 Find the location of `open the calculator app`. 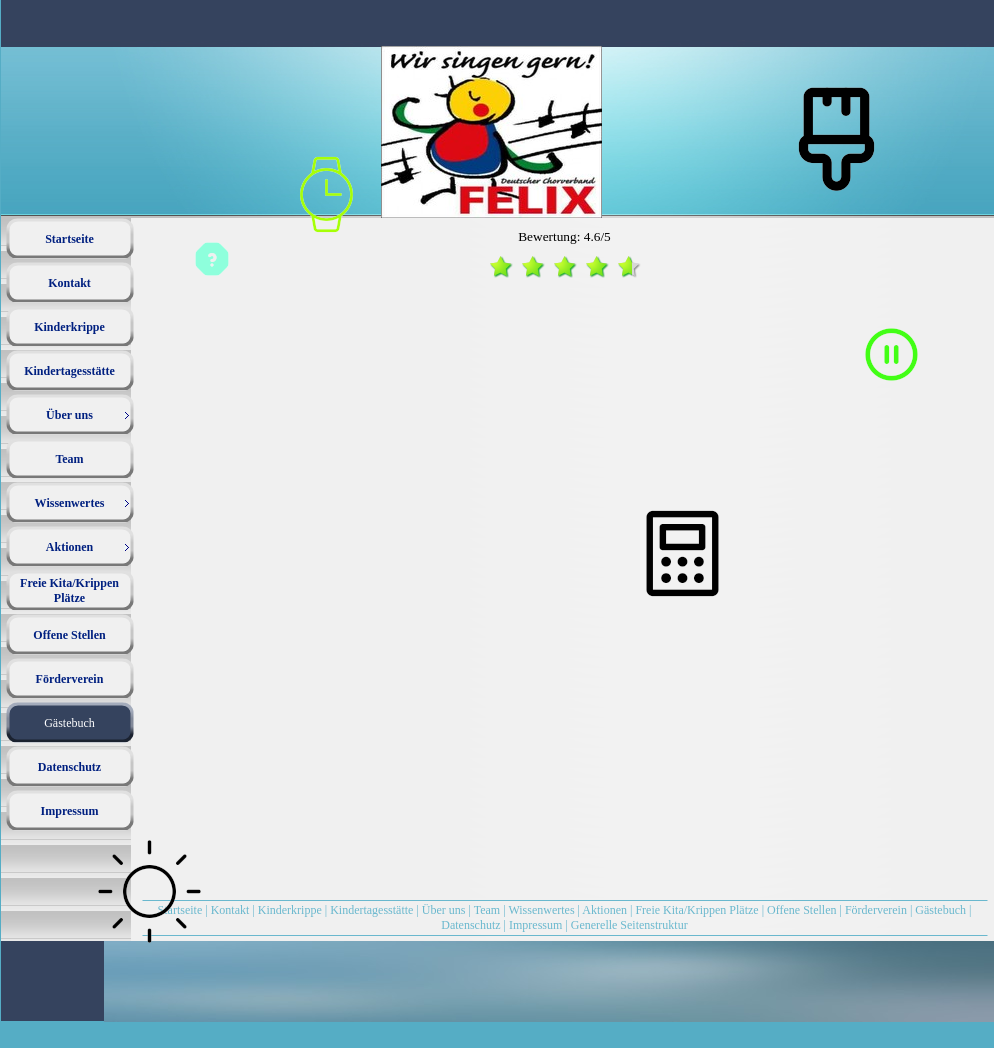

open the calculator app is located at coordinates (682, 553).